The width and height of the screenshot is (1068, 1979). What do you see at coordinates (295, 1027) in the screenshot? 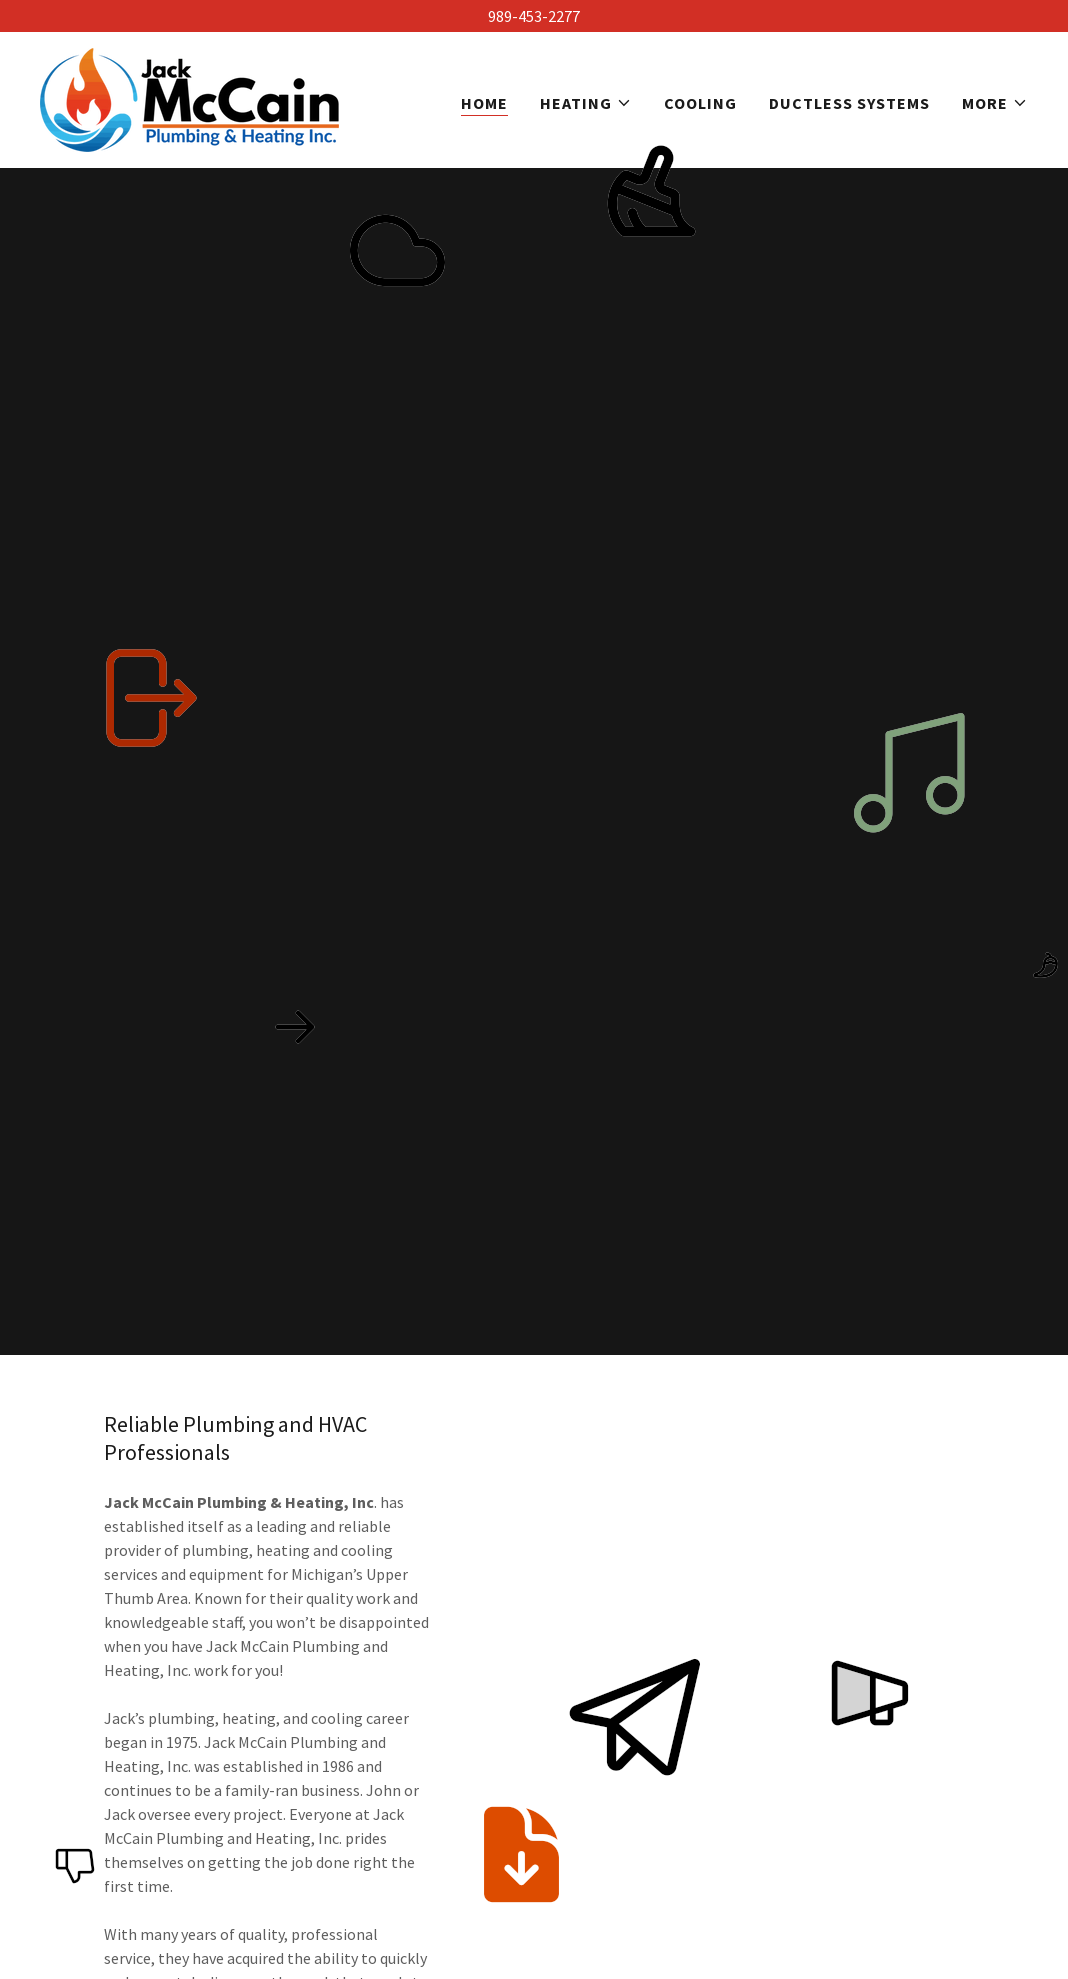
I see `proceed to the next step` at bounding box center [295, 1027].